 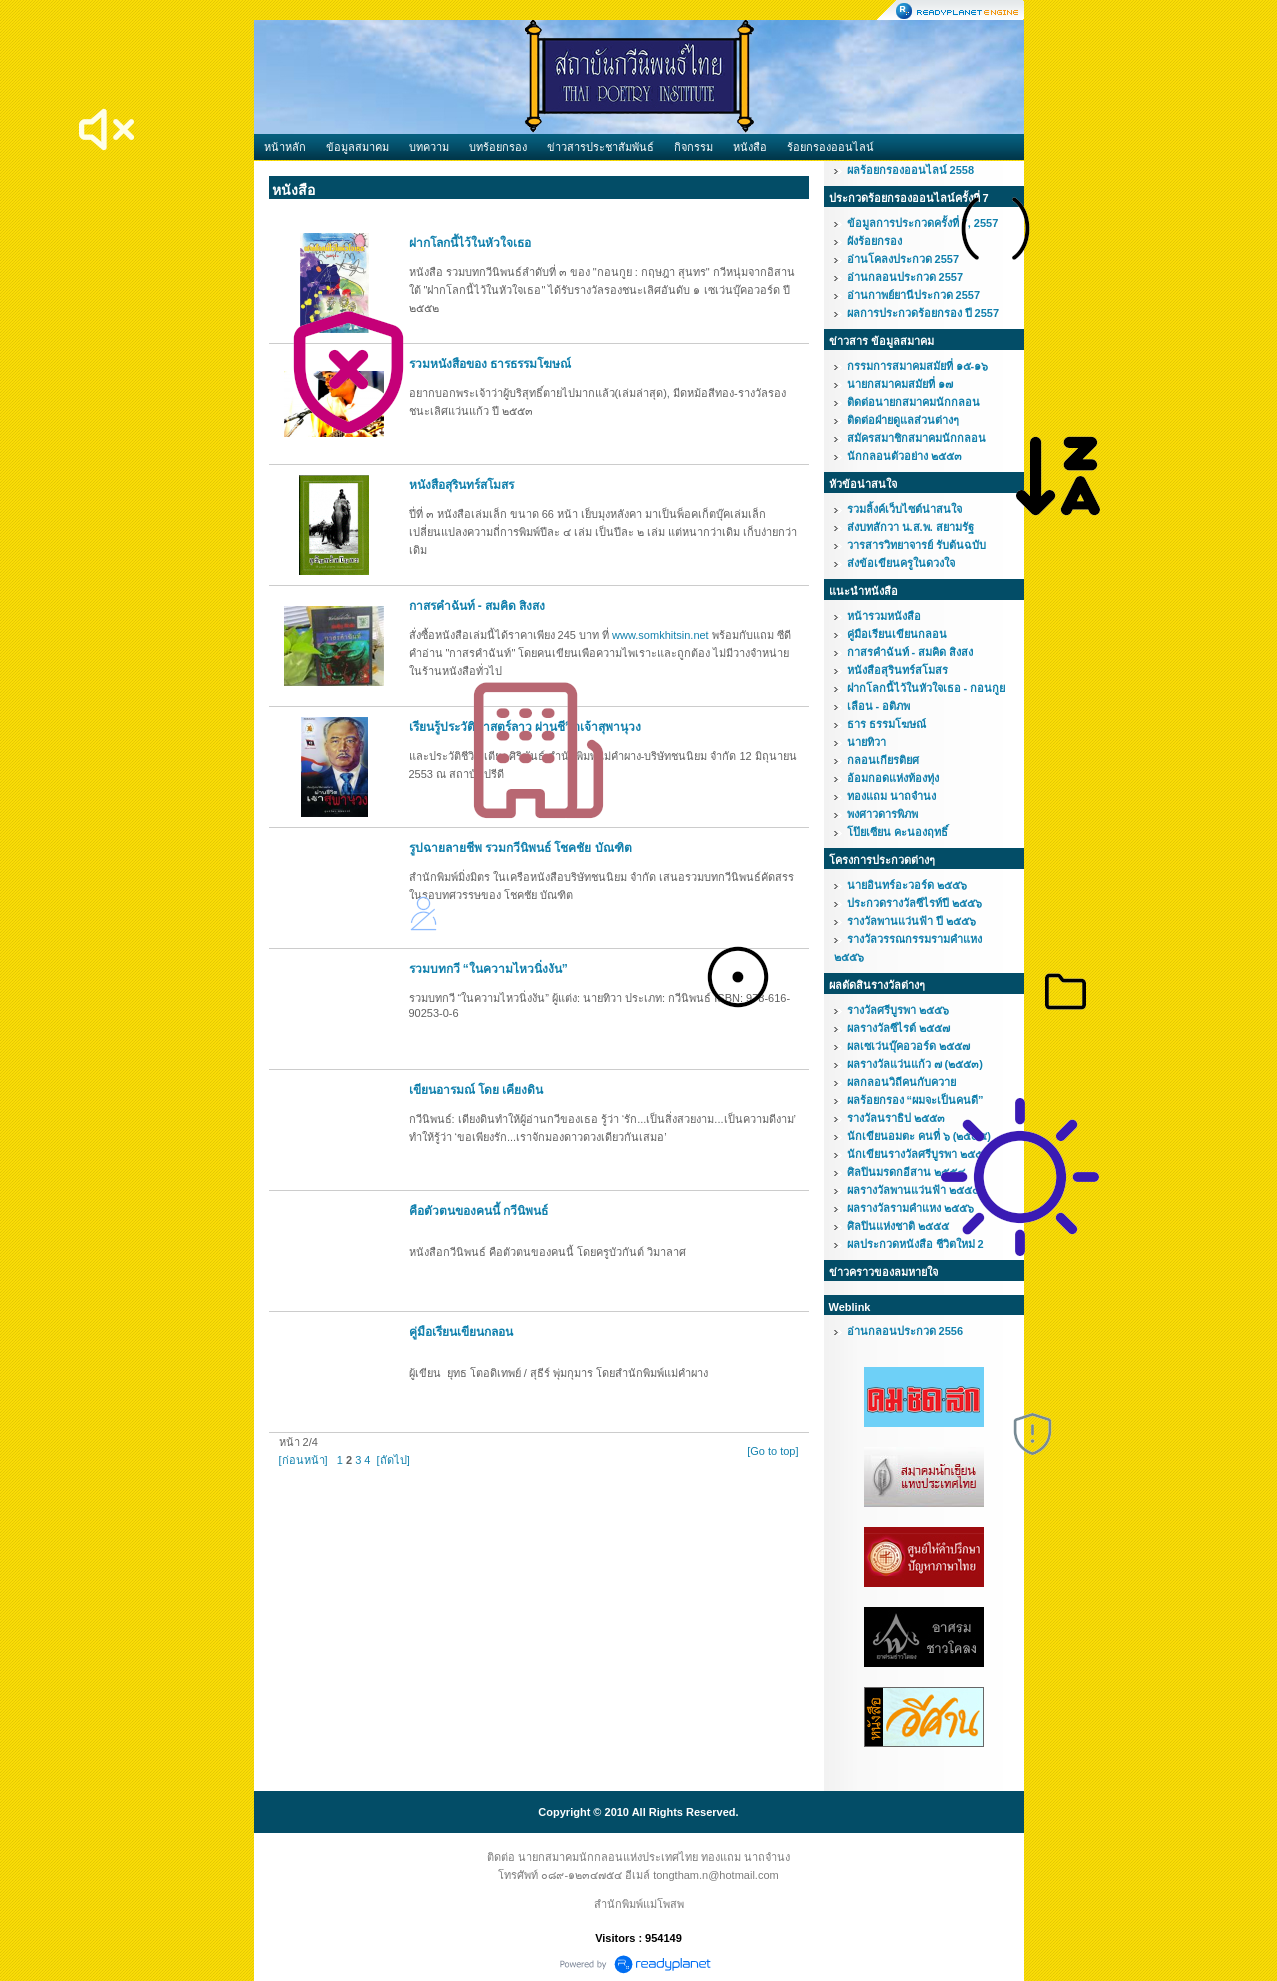 What do you see at coordinates (1020, 1177) in the screenshot?
I see `switch to light mode` at bounding box center [1020, 1177].